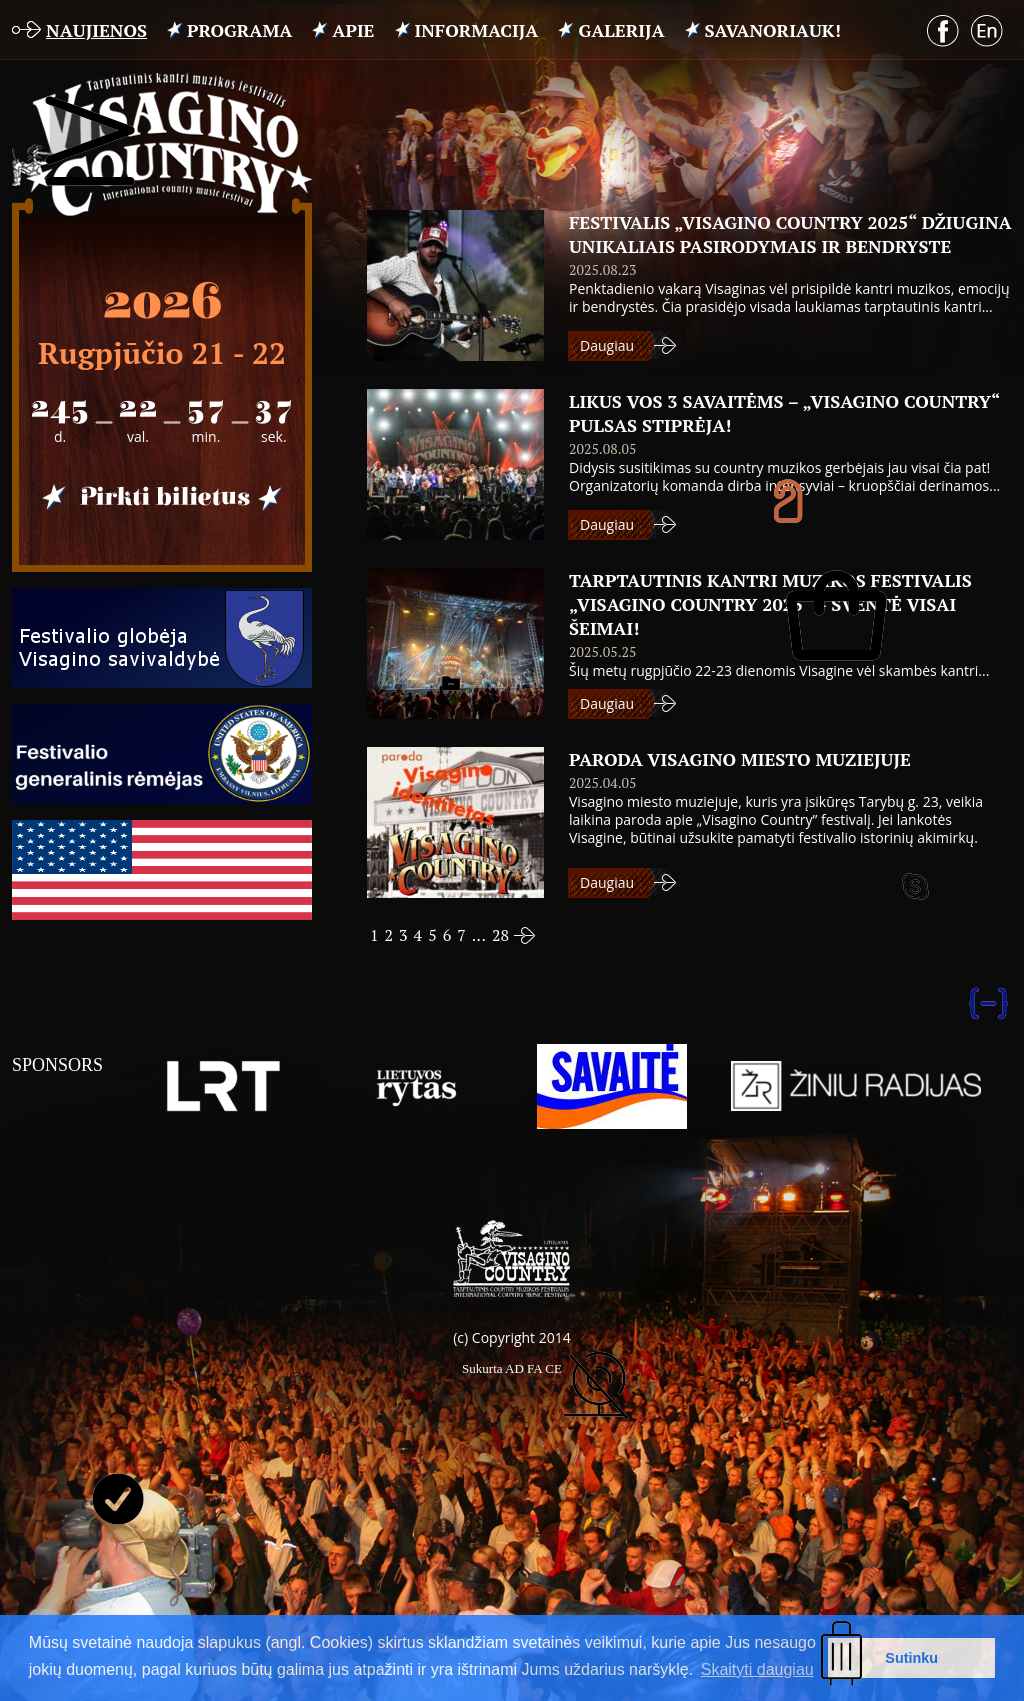  I want to click on view your shopping bag, so click(836, 620).